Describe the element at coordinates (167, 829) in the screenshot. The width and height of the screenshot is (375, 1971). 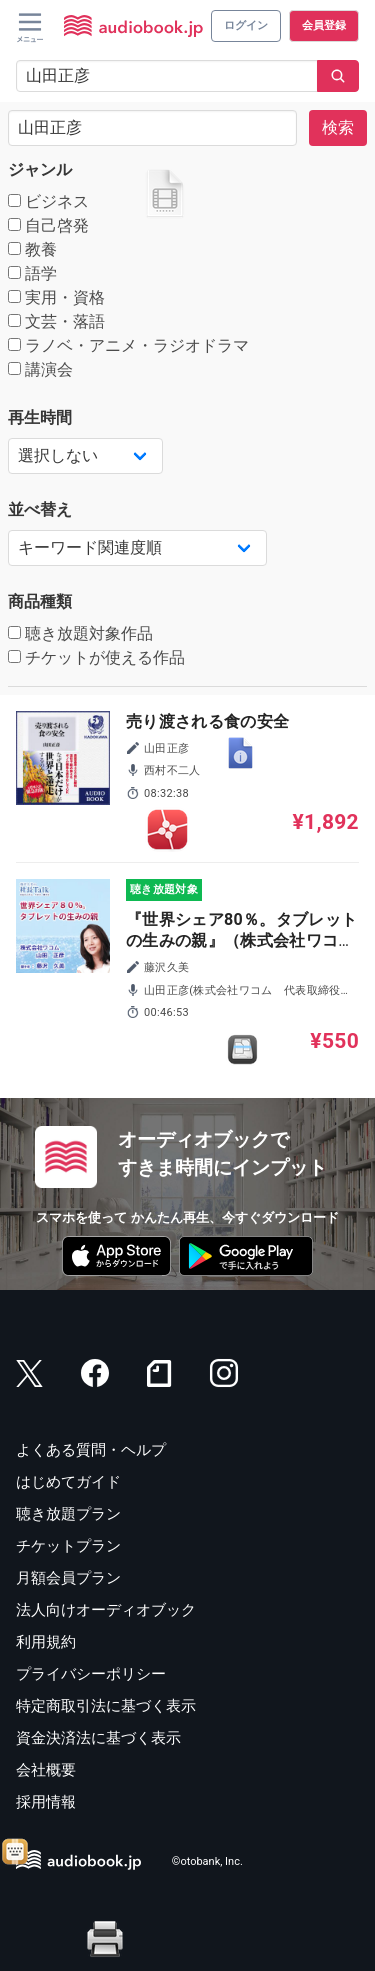
I see `open rygel media server application` at that location.